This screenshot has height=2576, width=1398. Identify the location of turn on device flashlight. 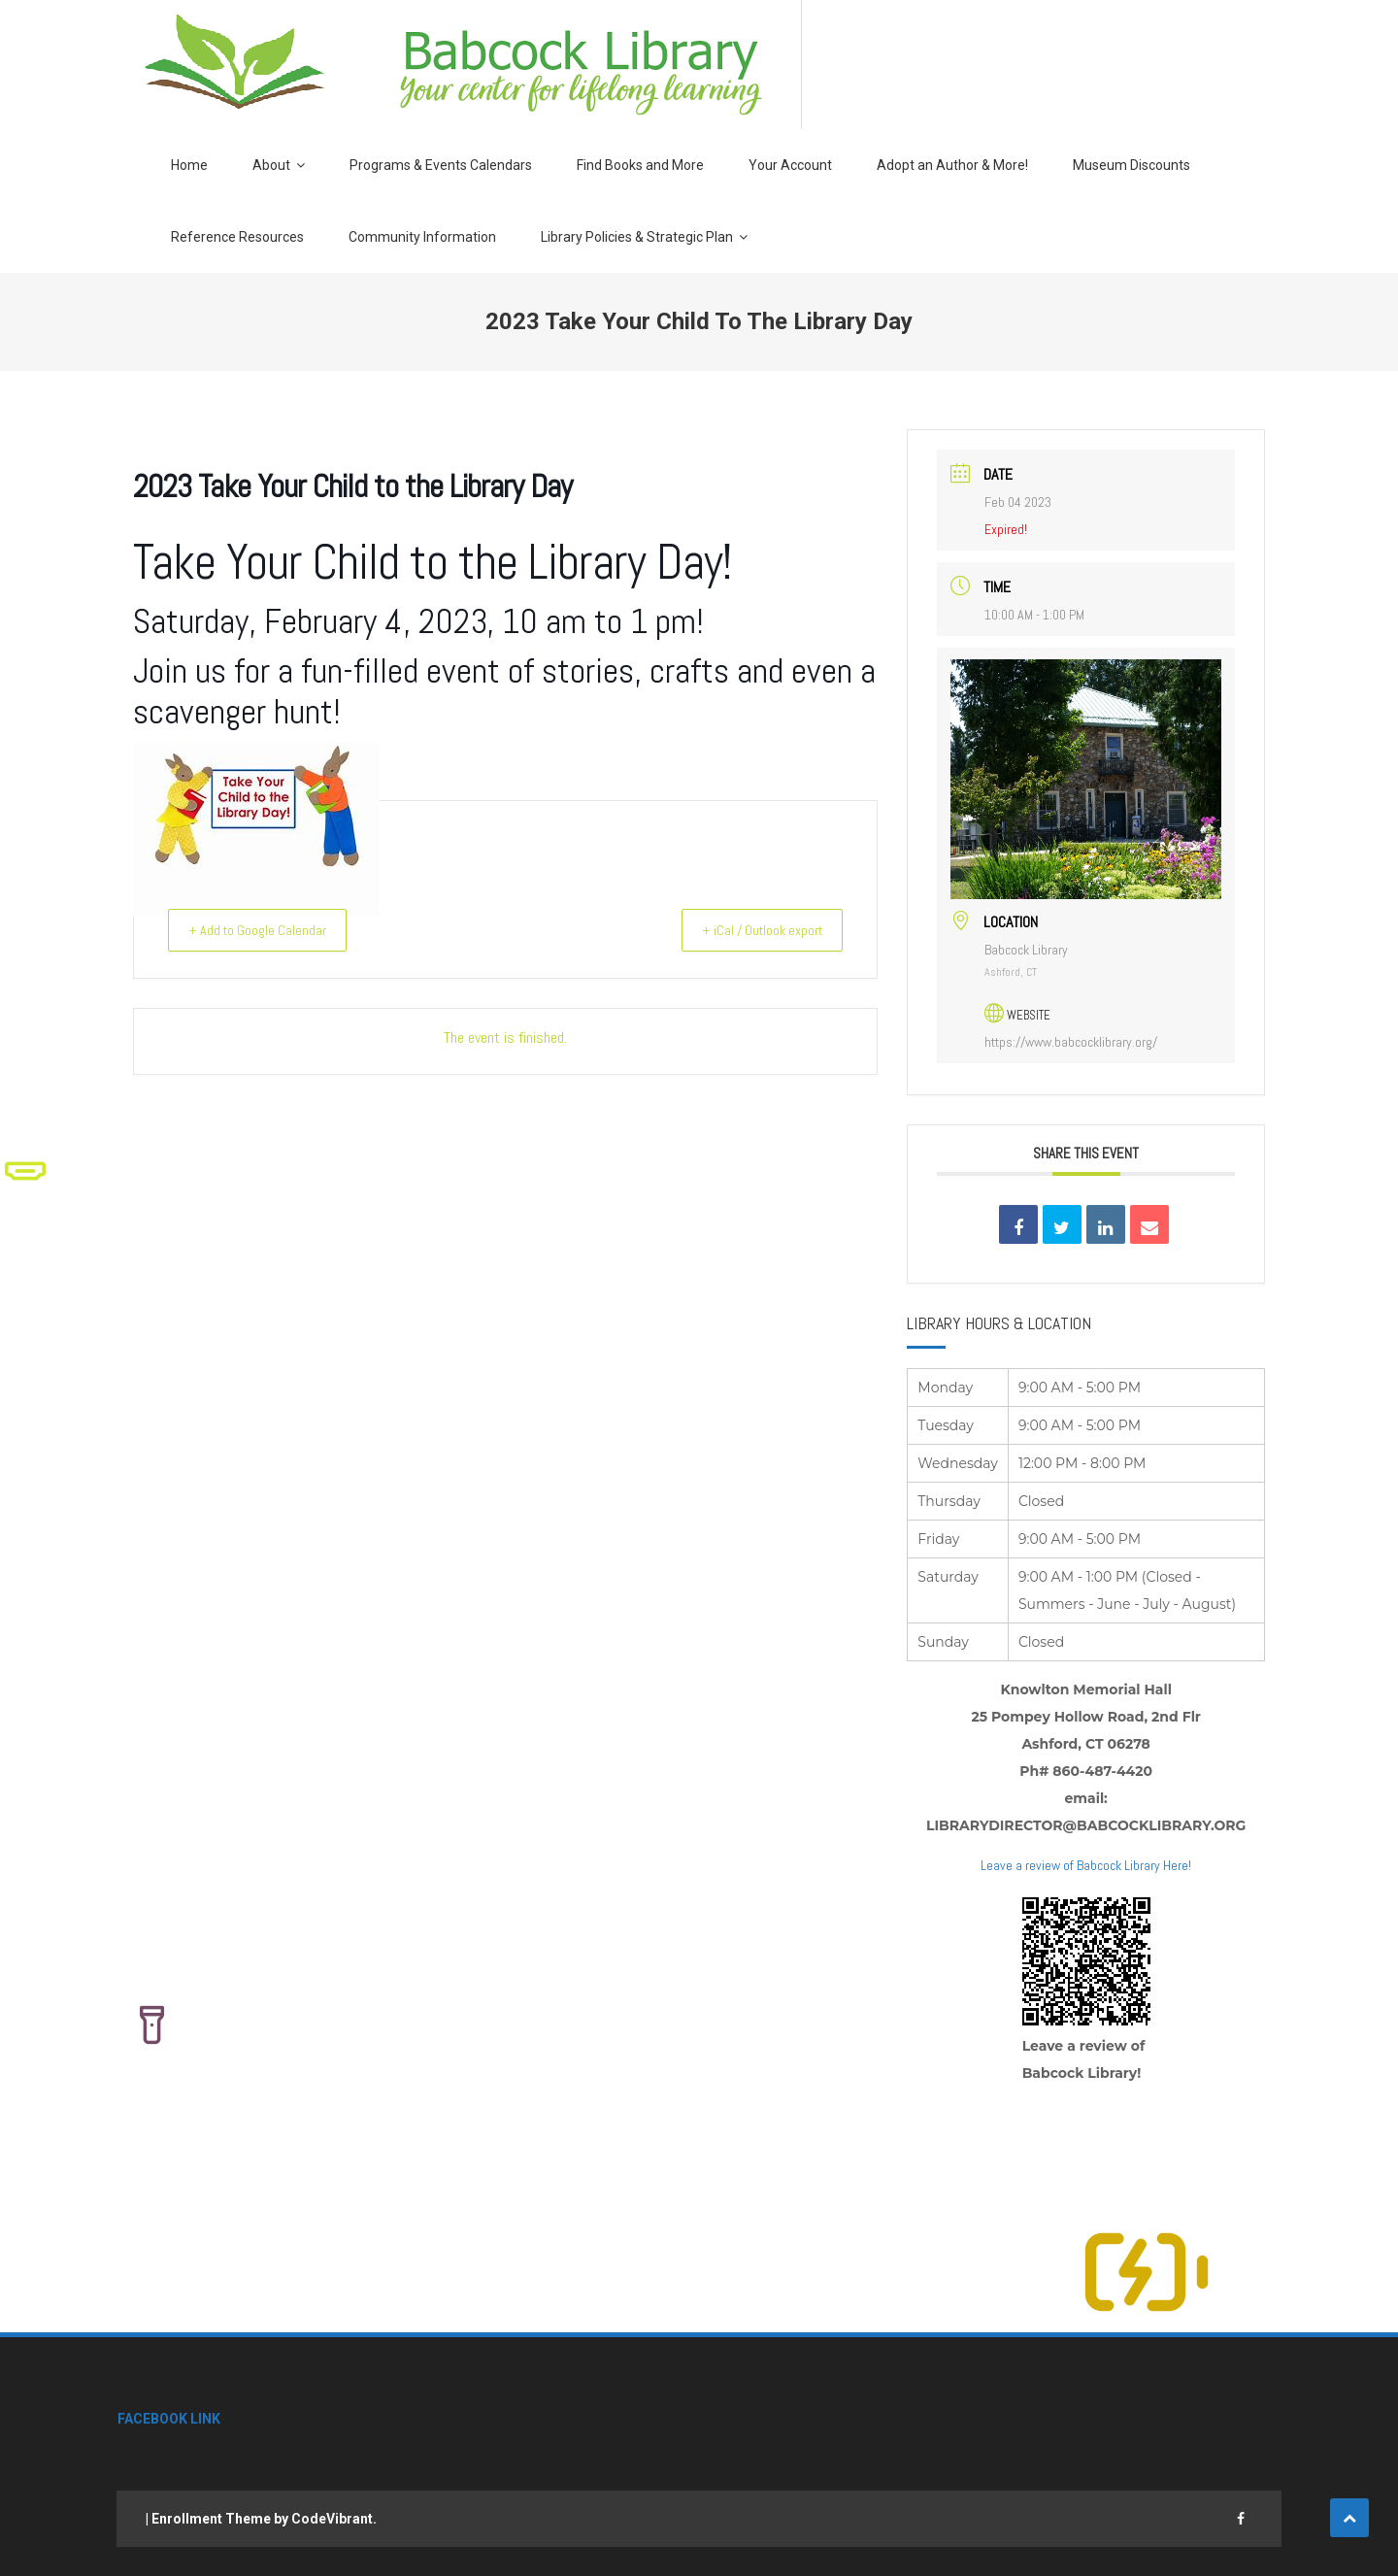
(151, 2024).